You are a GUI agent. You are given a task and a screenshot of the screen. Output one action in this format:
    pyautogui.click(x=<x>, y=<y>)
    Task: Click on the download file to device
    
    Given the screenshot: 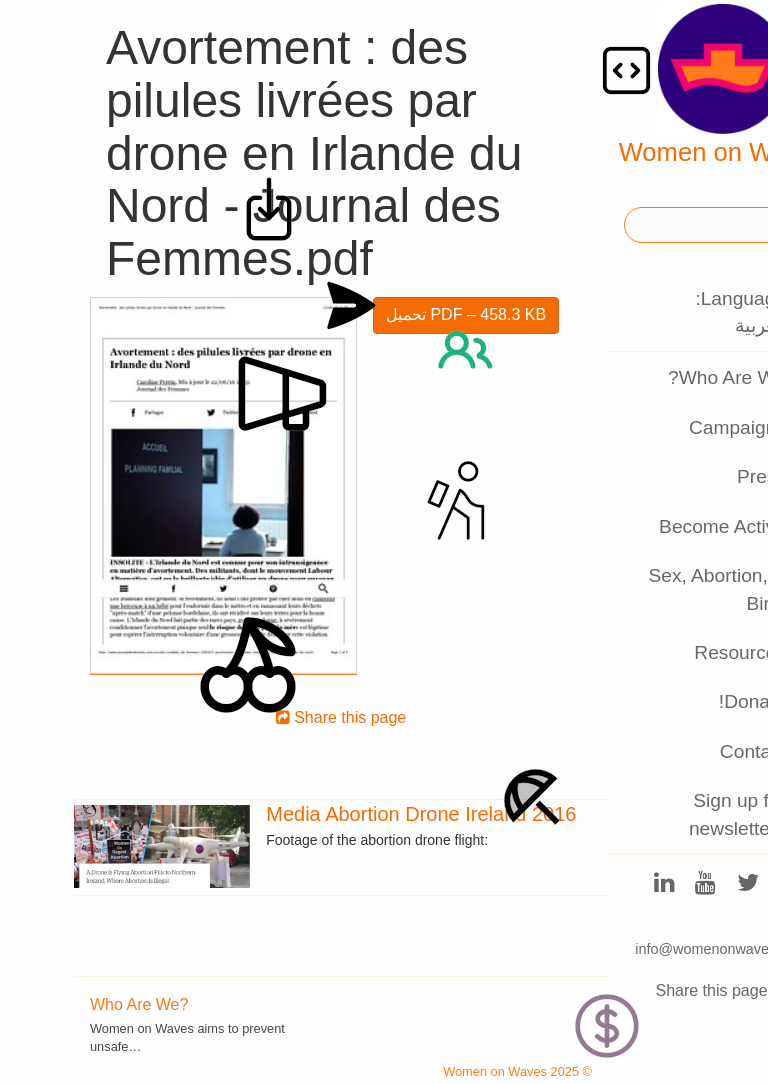 What is the action you would take?
    pyautogui.click(x=269, y=209)
    